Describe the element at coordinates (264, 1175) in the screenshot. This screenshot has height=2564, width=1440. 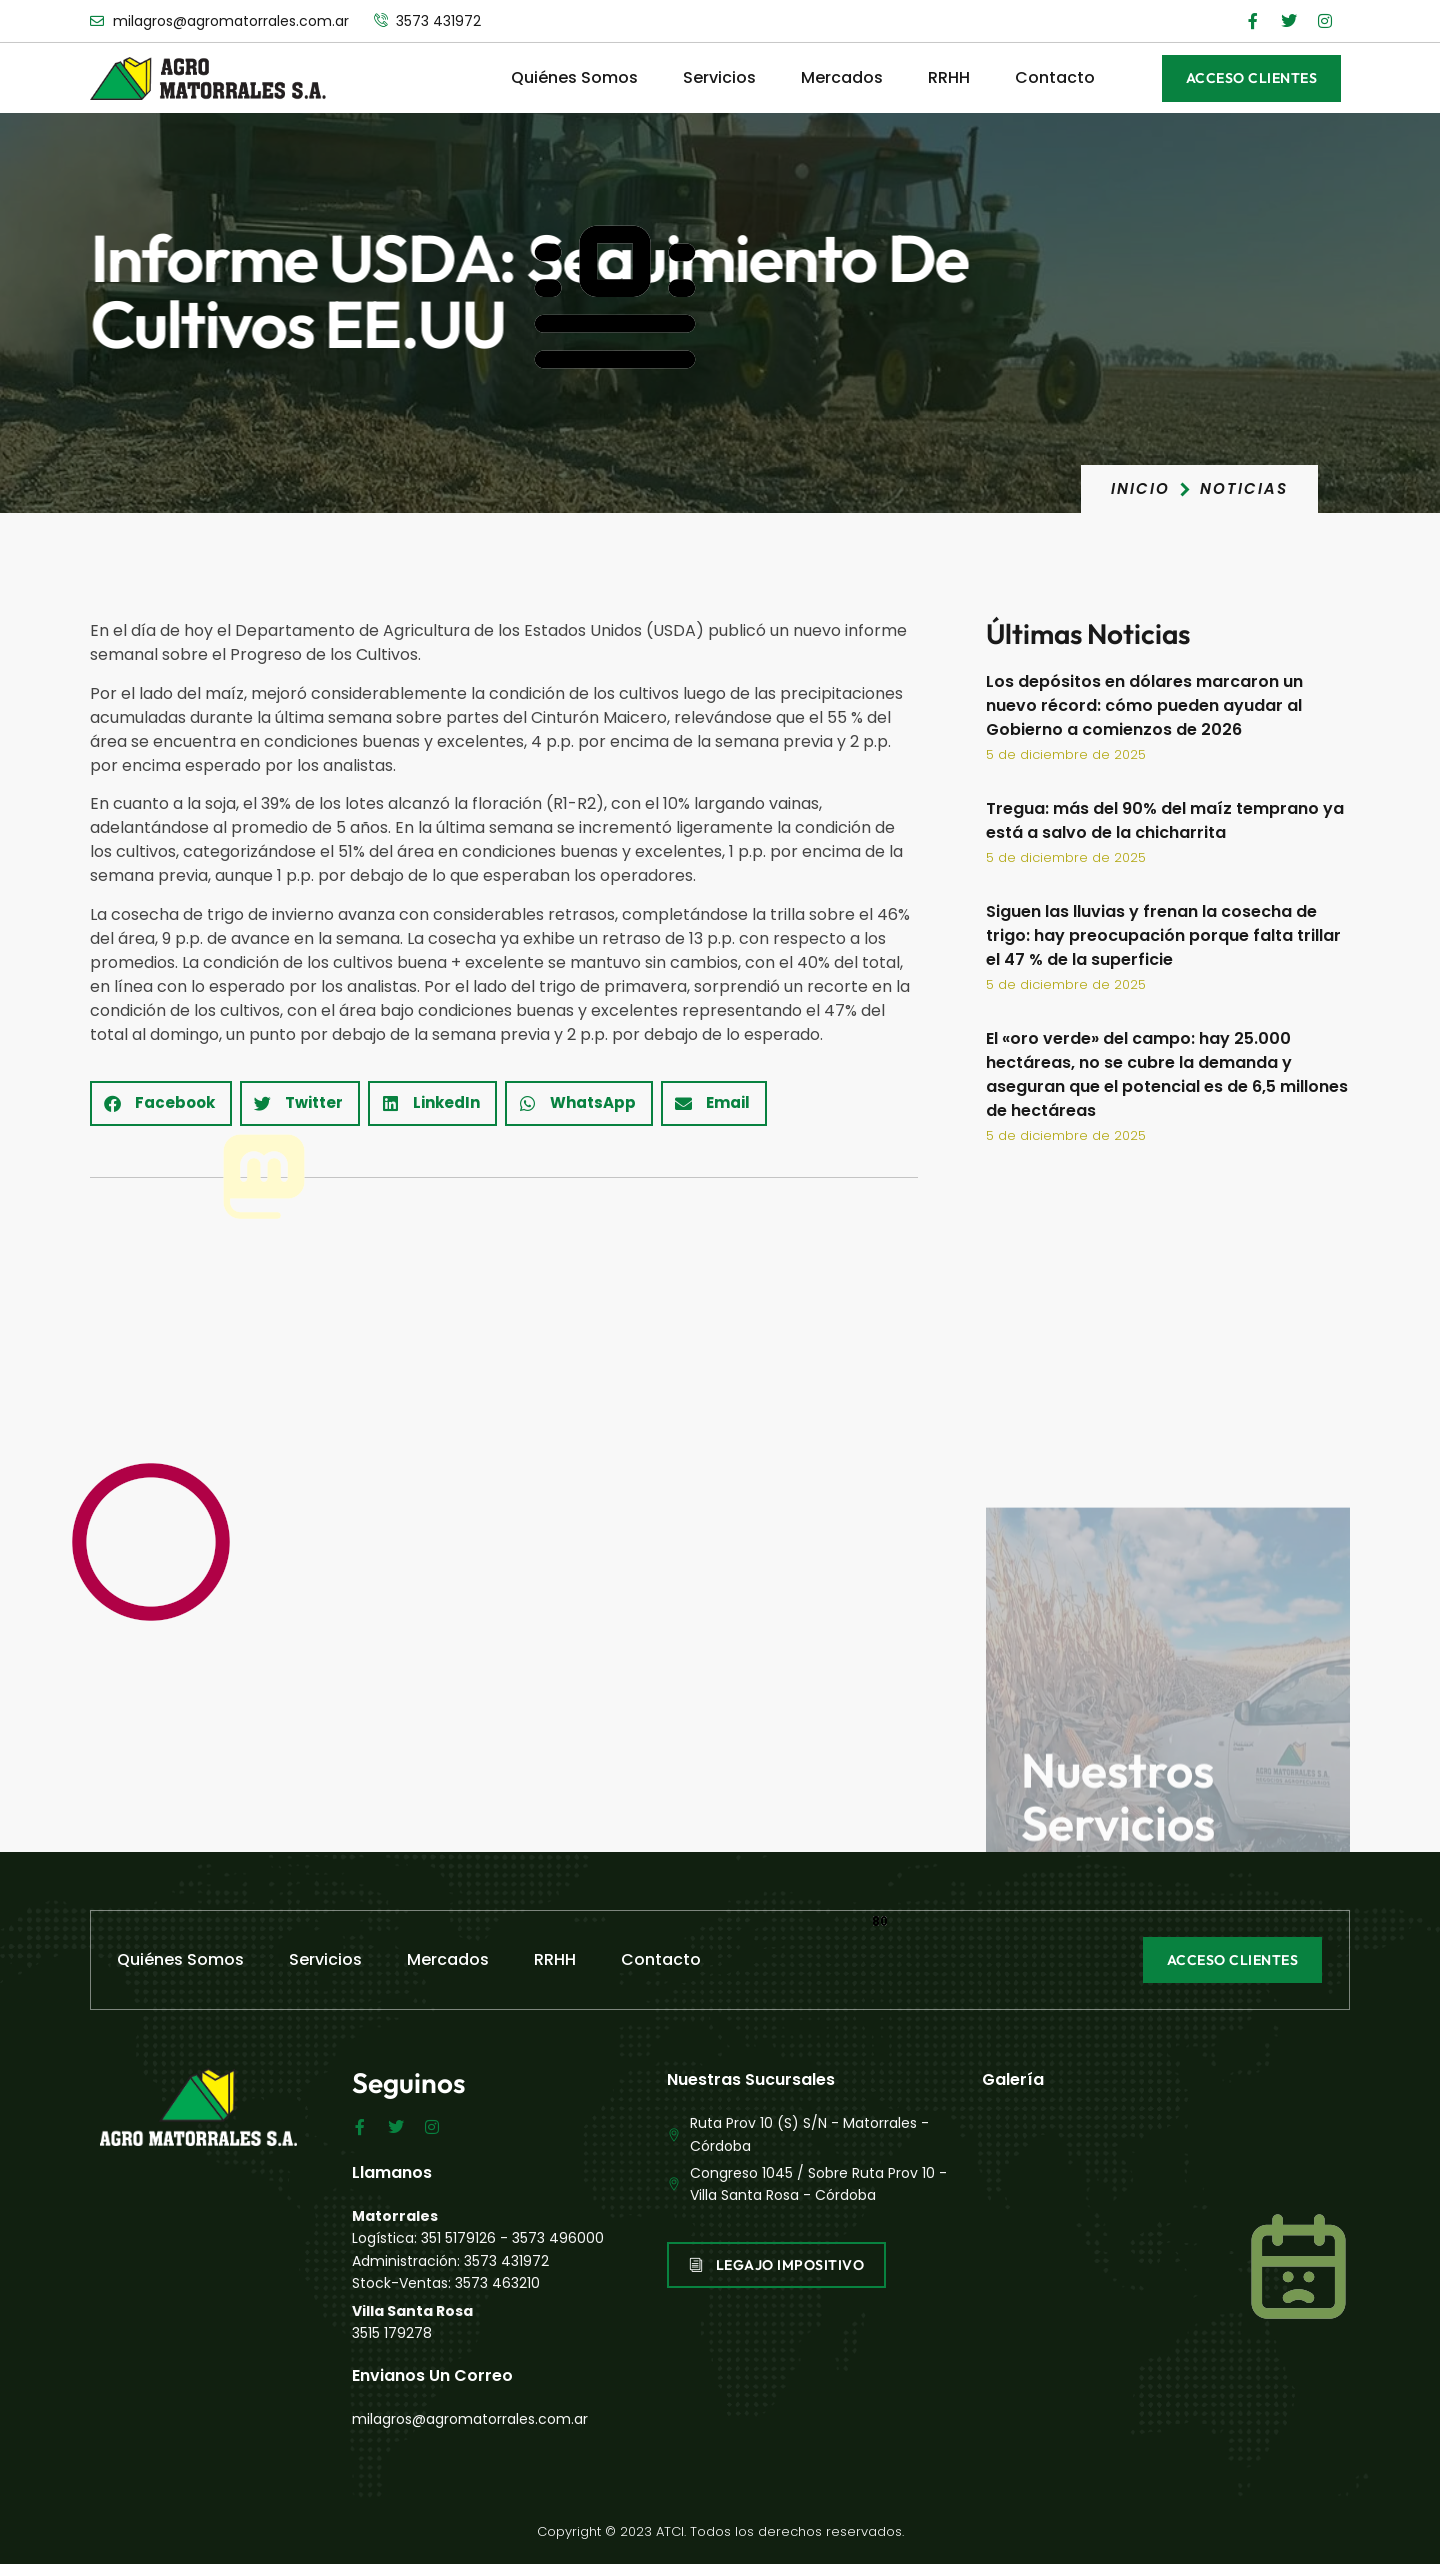
I see `open mastodon app` at that location.